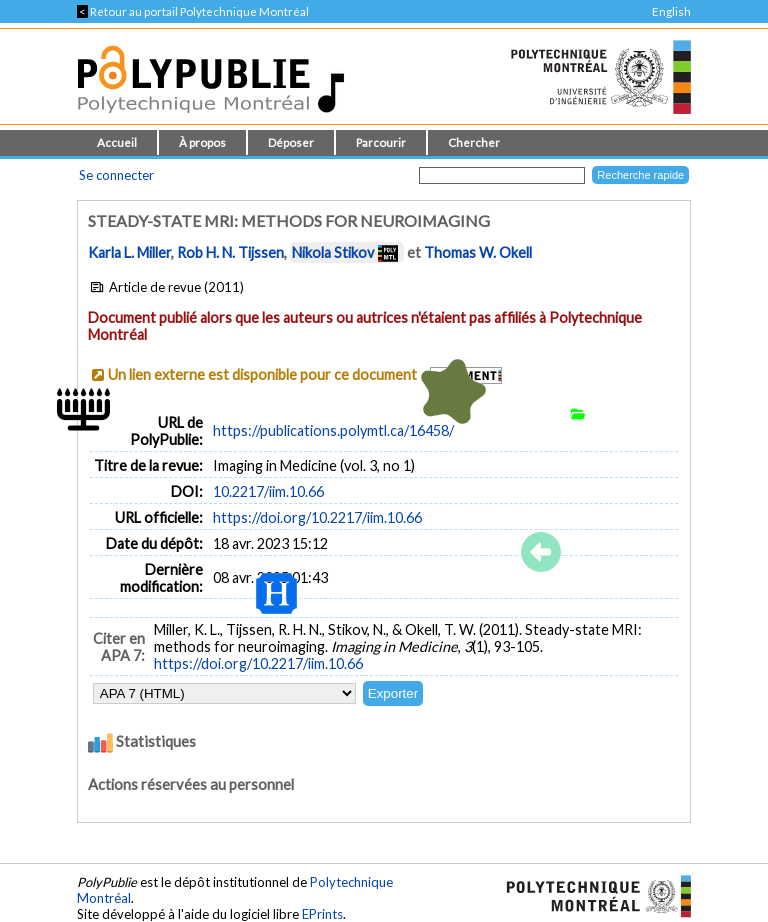  I want to click on select a paint or color fill tool, so click(453, 391).